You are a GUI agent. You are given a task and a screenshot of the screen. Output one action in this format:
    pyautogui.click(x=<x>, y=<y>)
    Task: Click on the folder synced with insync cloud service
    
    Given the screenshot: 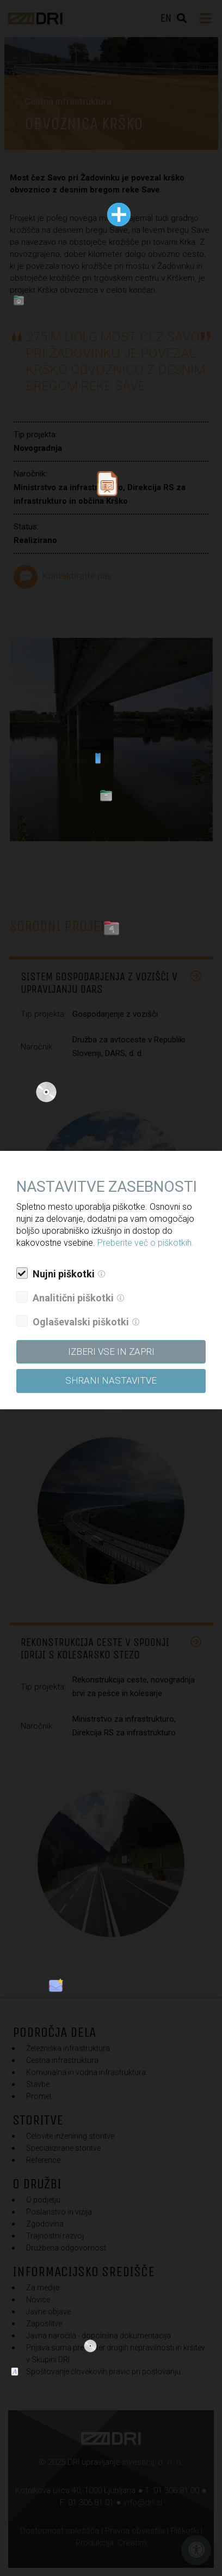 What is the action you would take?
    pyautogui.click(x=112, y=928)
    